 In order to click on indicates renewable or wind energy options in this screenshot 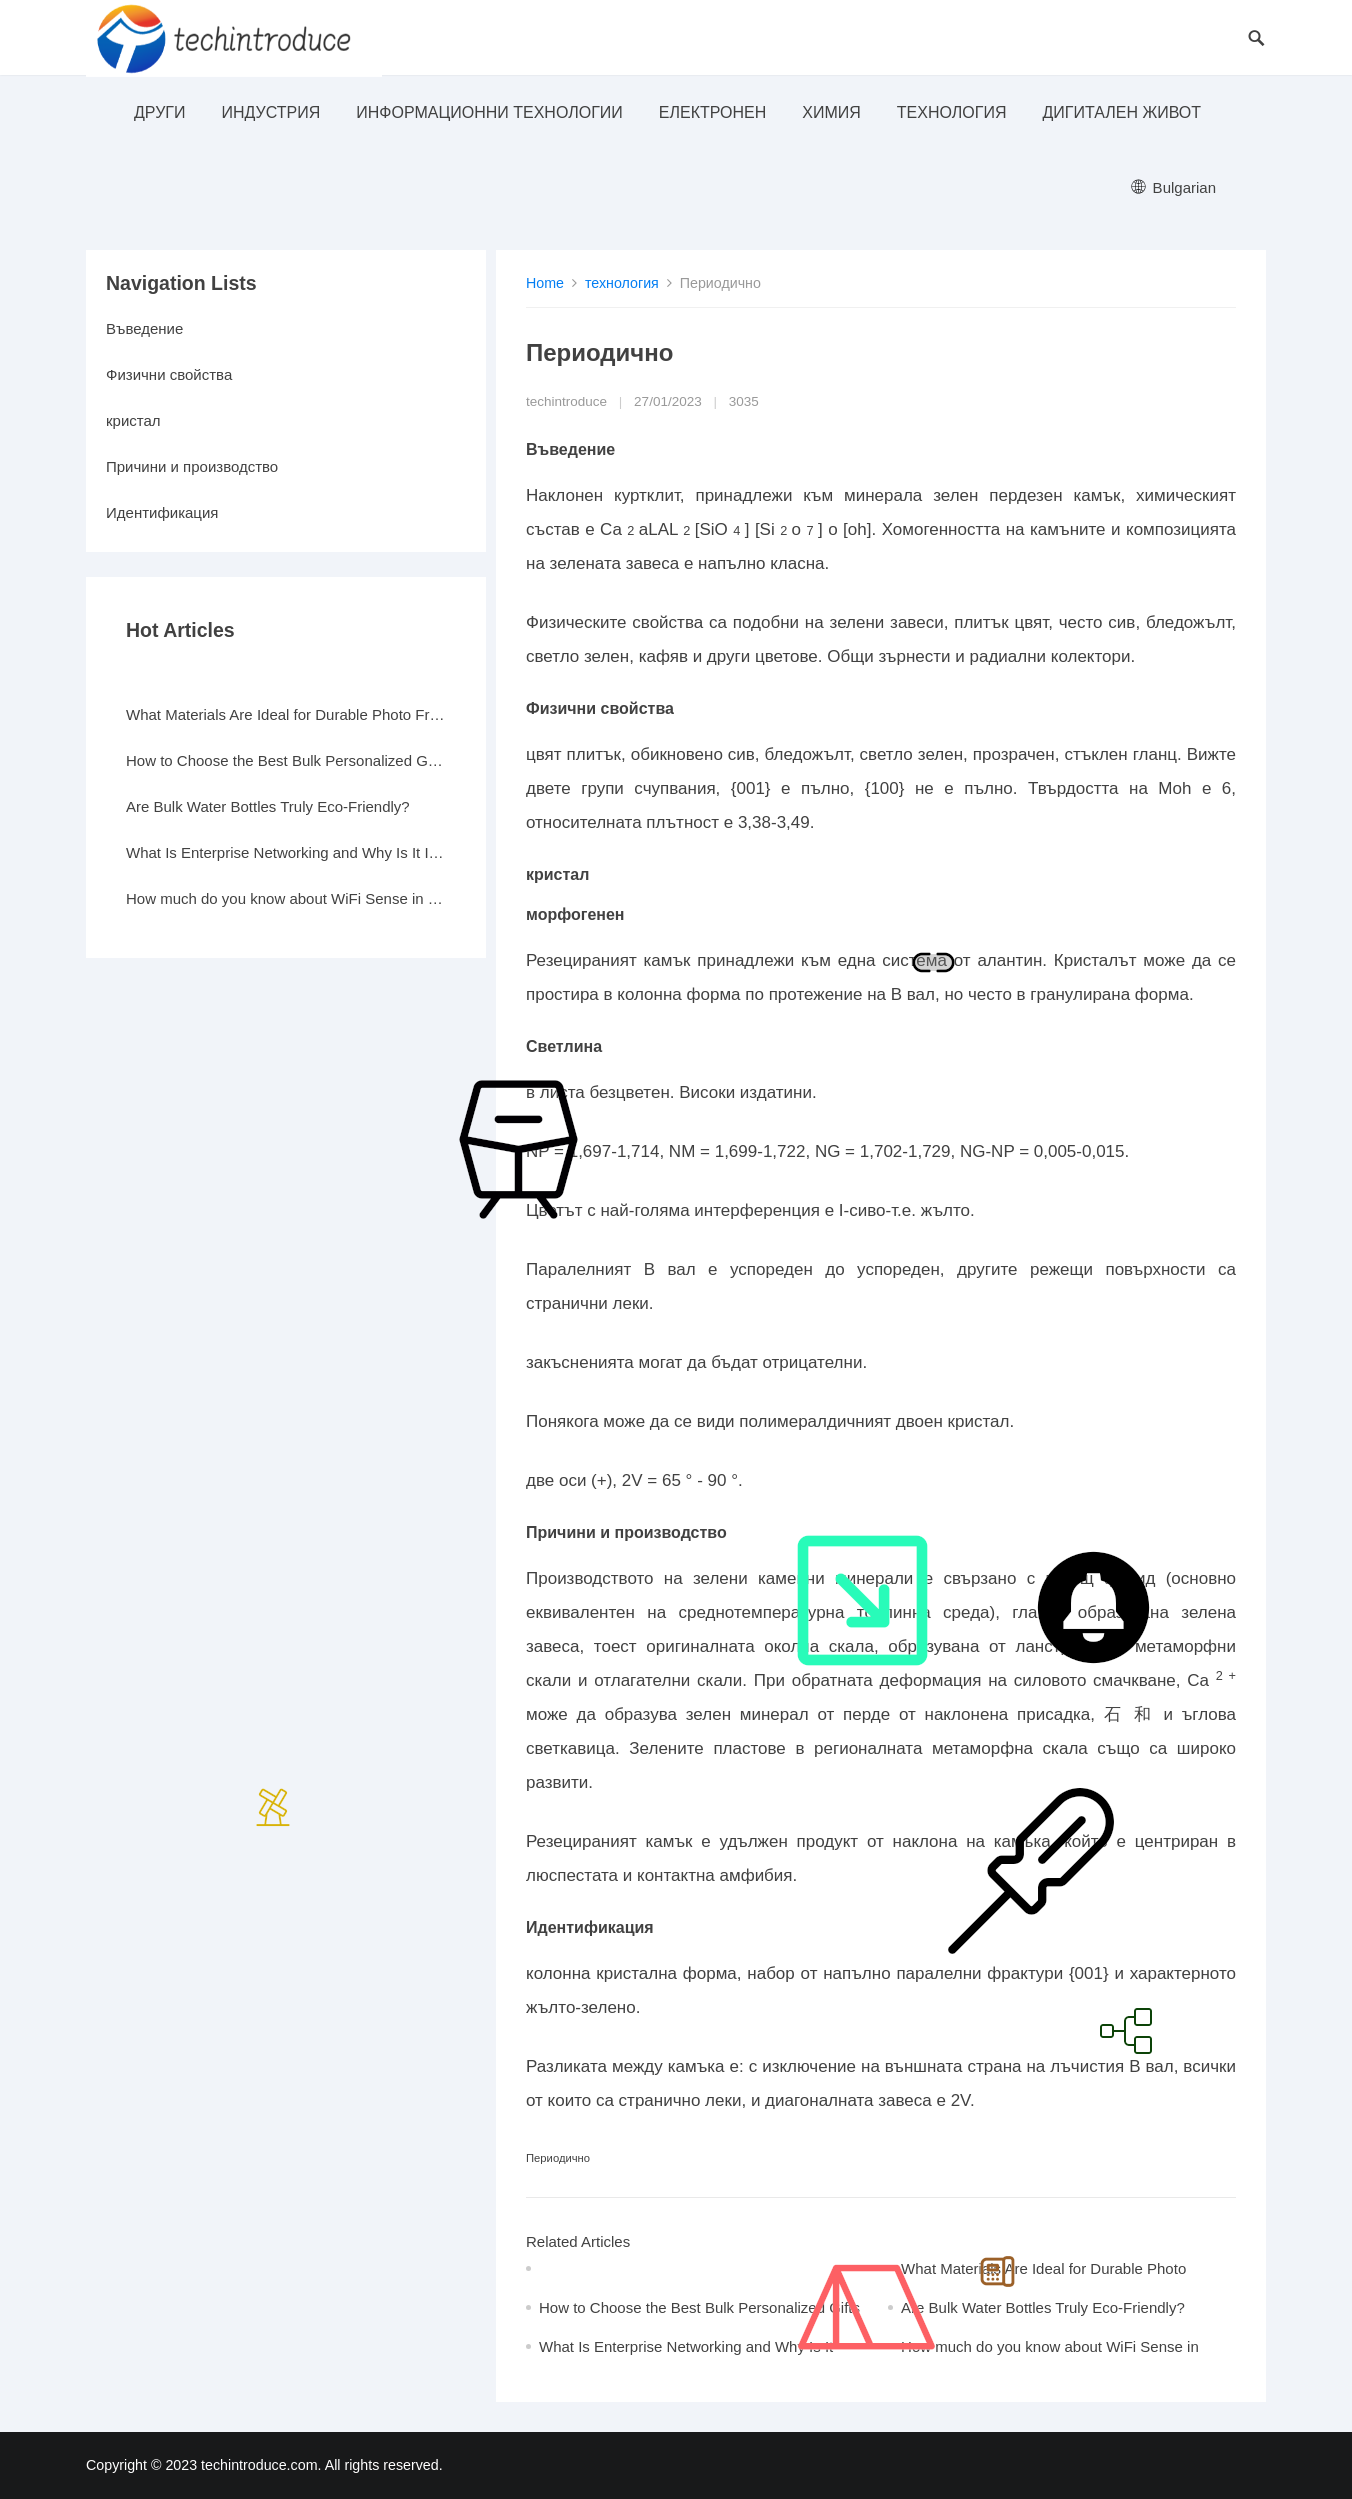, I will do `click(273, 1808)`.